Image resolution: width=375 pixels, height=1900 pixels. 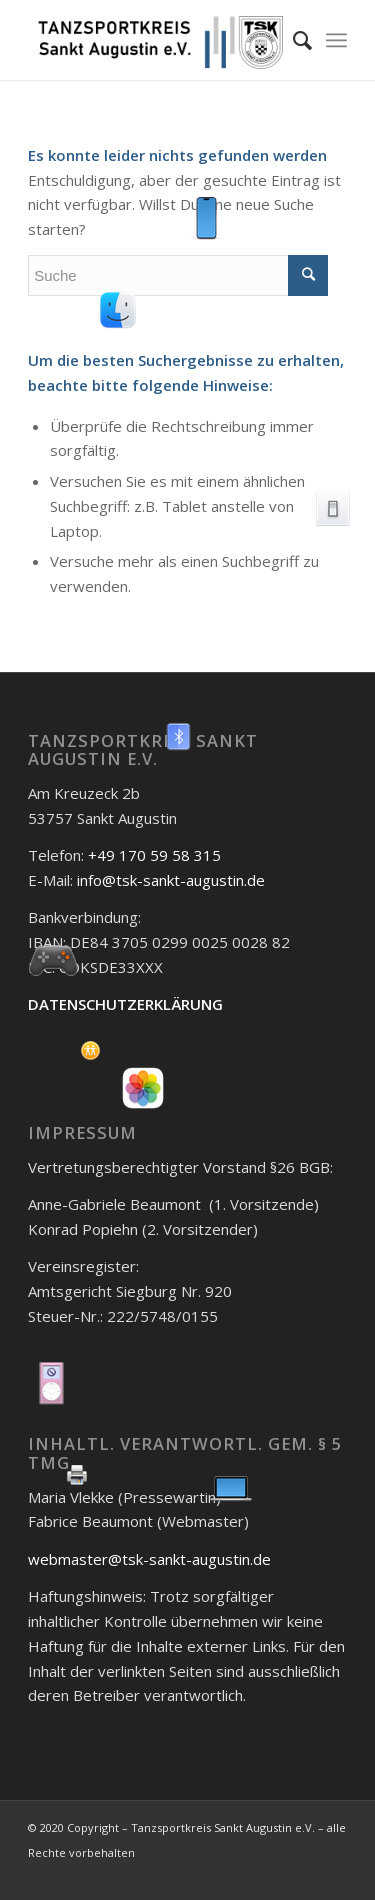 I want to click on configure game controller settings, so click(x=53, y=960).